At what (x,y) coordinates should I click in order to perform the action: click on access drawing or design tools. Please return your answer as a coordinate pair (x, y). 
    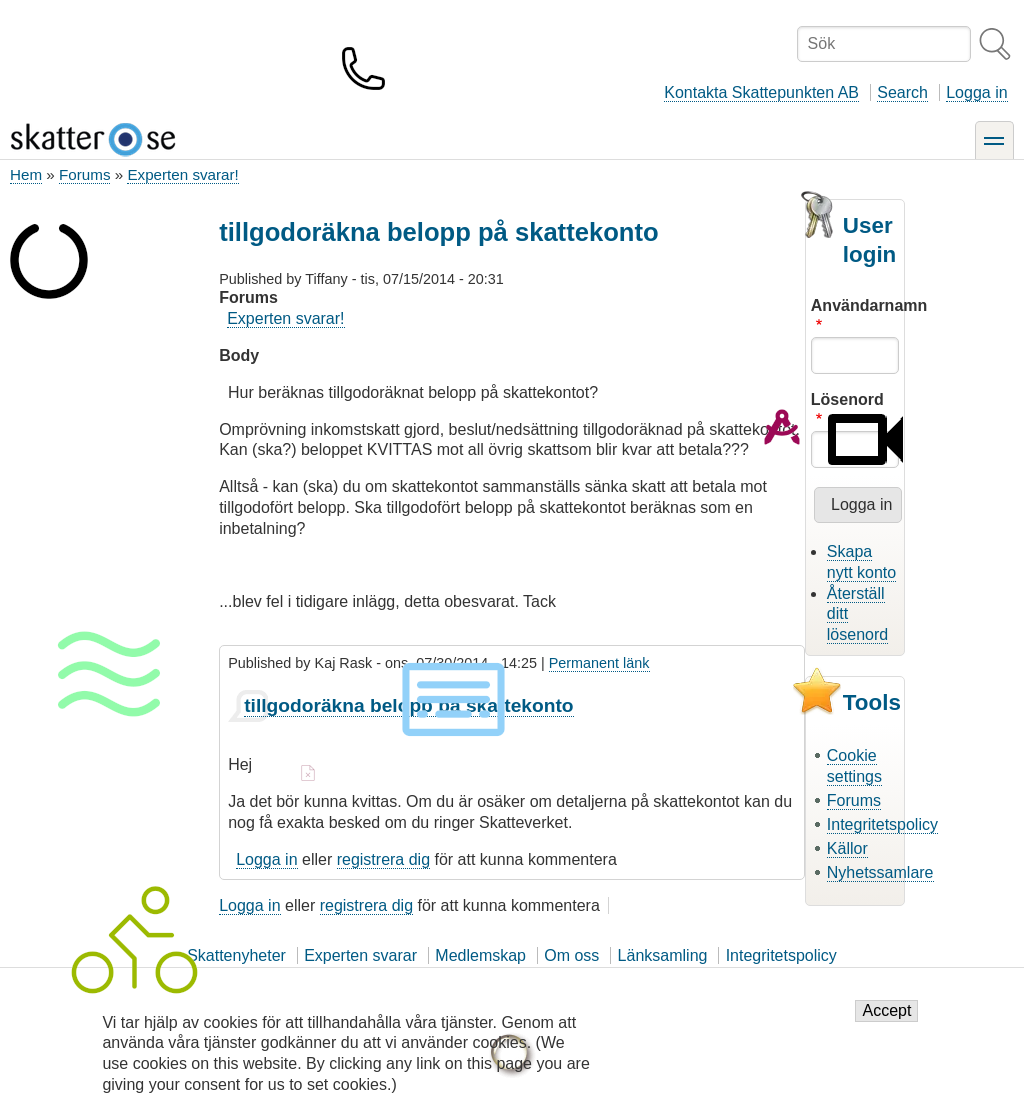
    Looking at the image, I should click on (782, 427).